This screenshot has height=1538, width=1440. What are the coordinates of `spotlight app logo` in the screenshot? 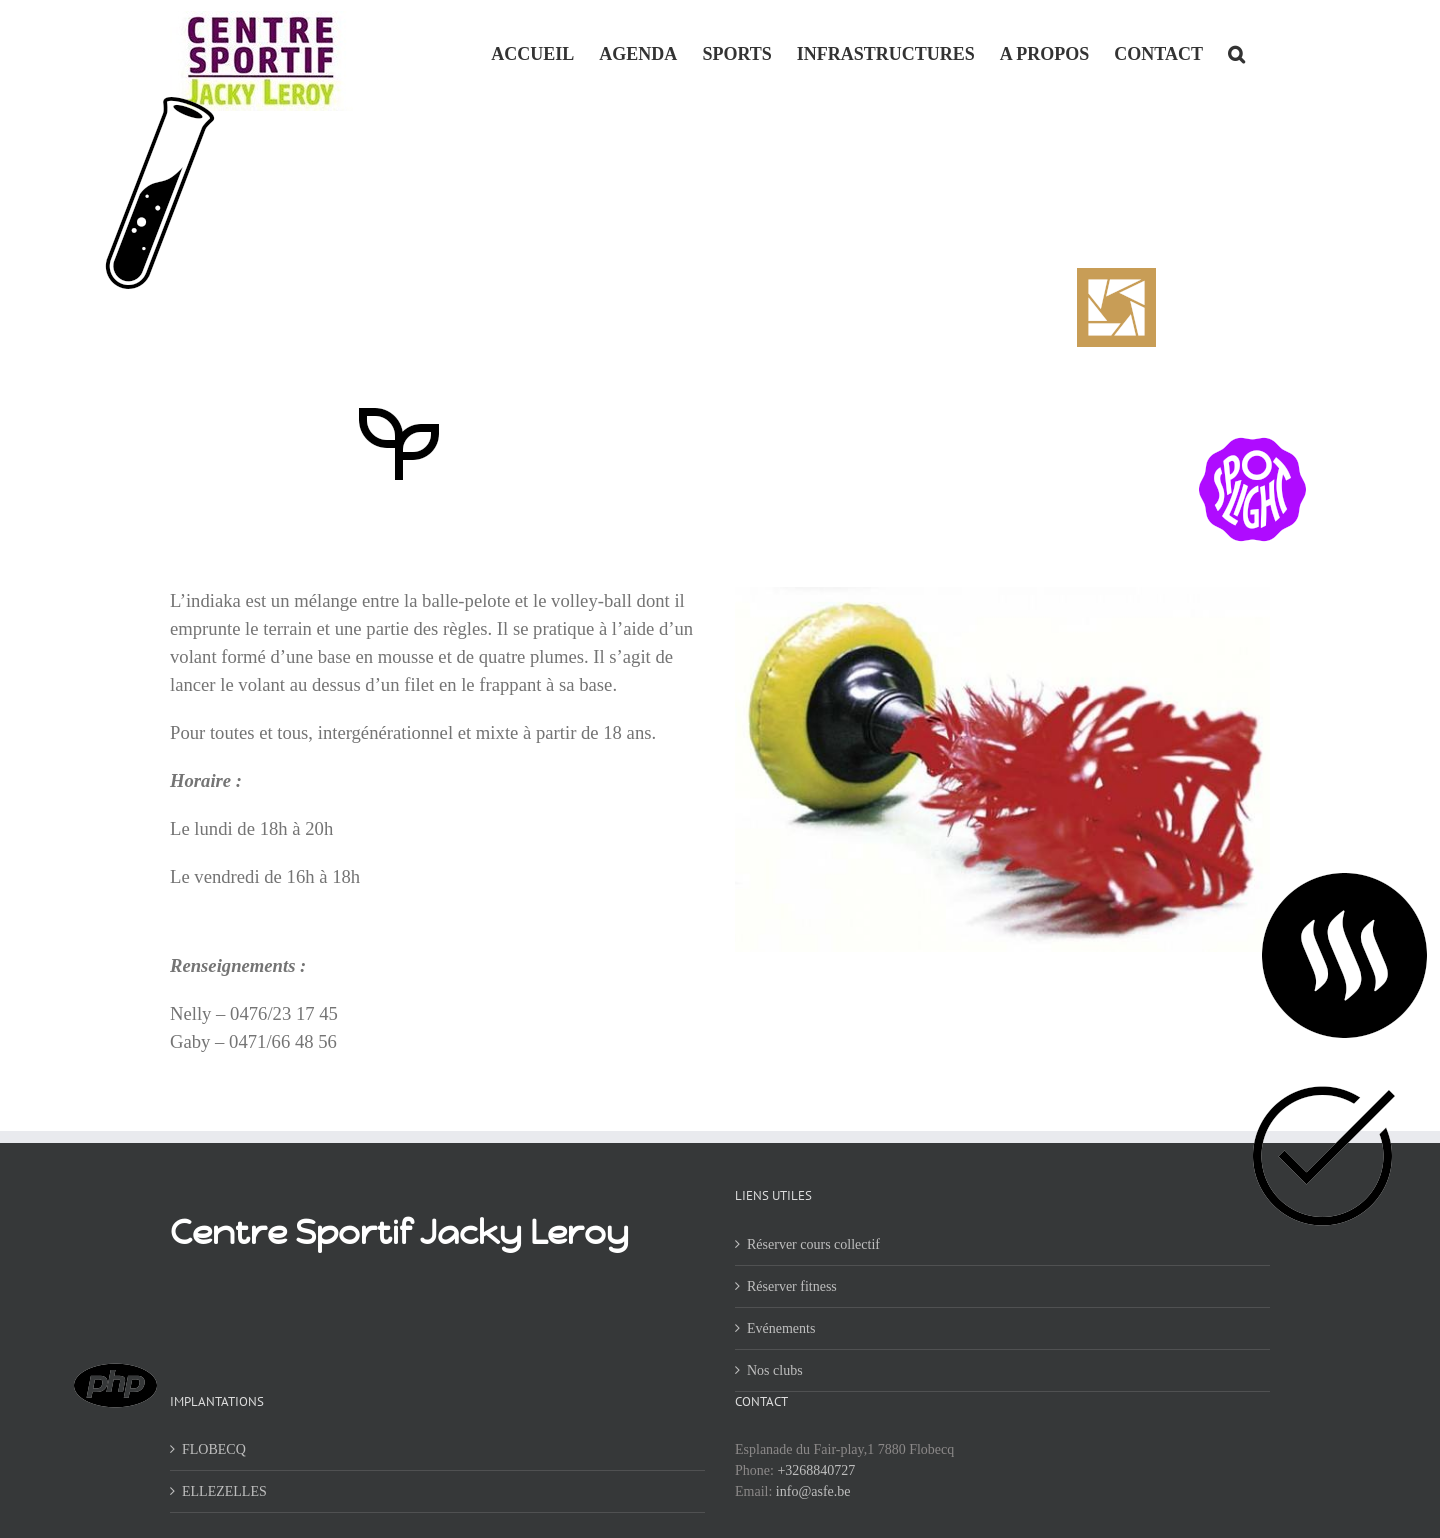 It's located at (1252, 489).